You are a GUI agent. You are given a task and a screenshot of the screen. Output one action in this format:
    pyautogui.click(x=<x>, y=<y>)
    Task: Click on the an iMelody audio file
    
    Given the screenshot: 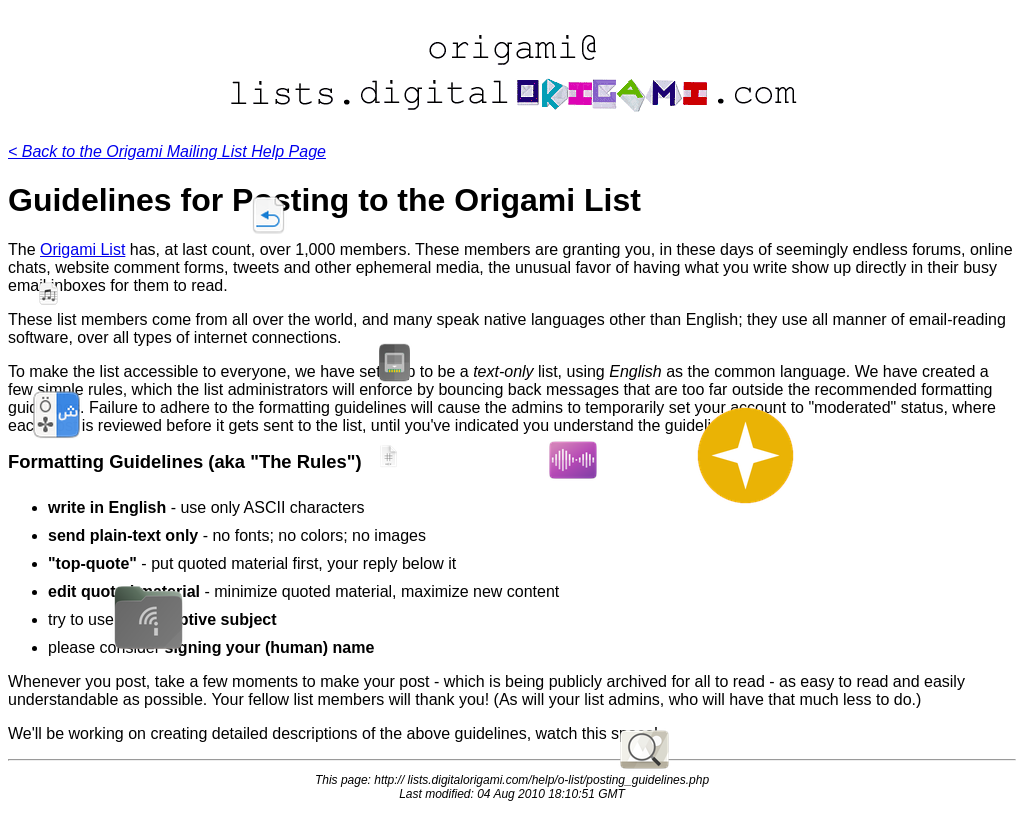 What is the action you would take?
    pyautogui.click(x=48, y=293)
    